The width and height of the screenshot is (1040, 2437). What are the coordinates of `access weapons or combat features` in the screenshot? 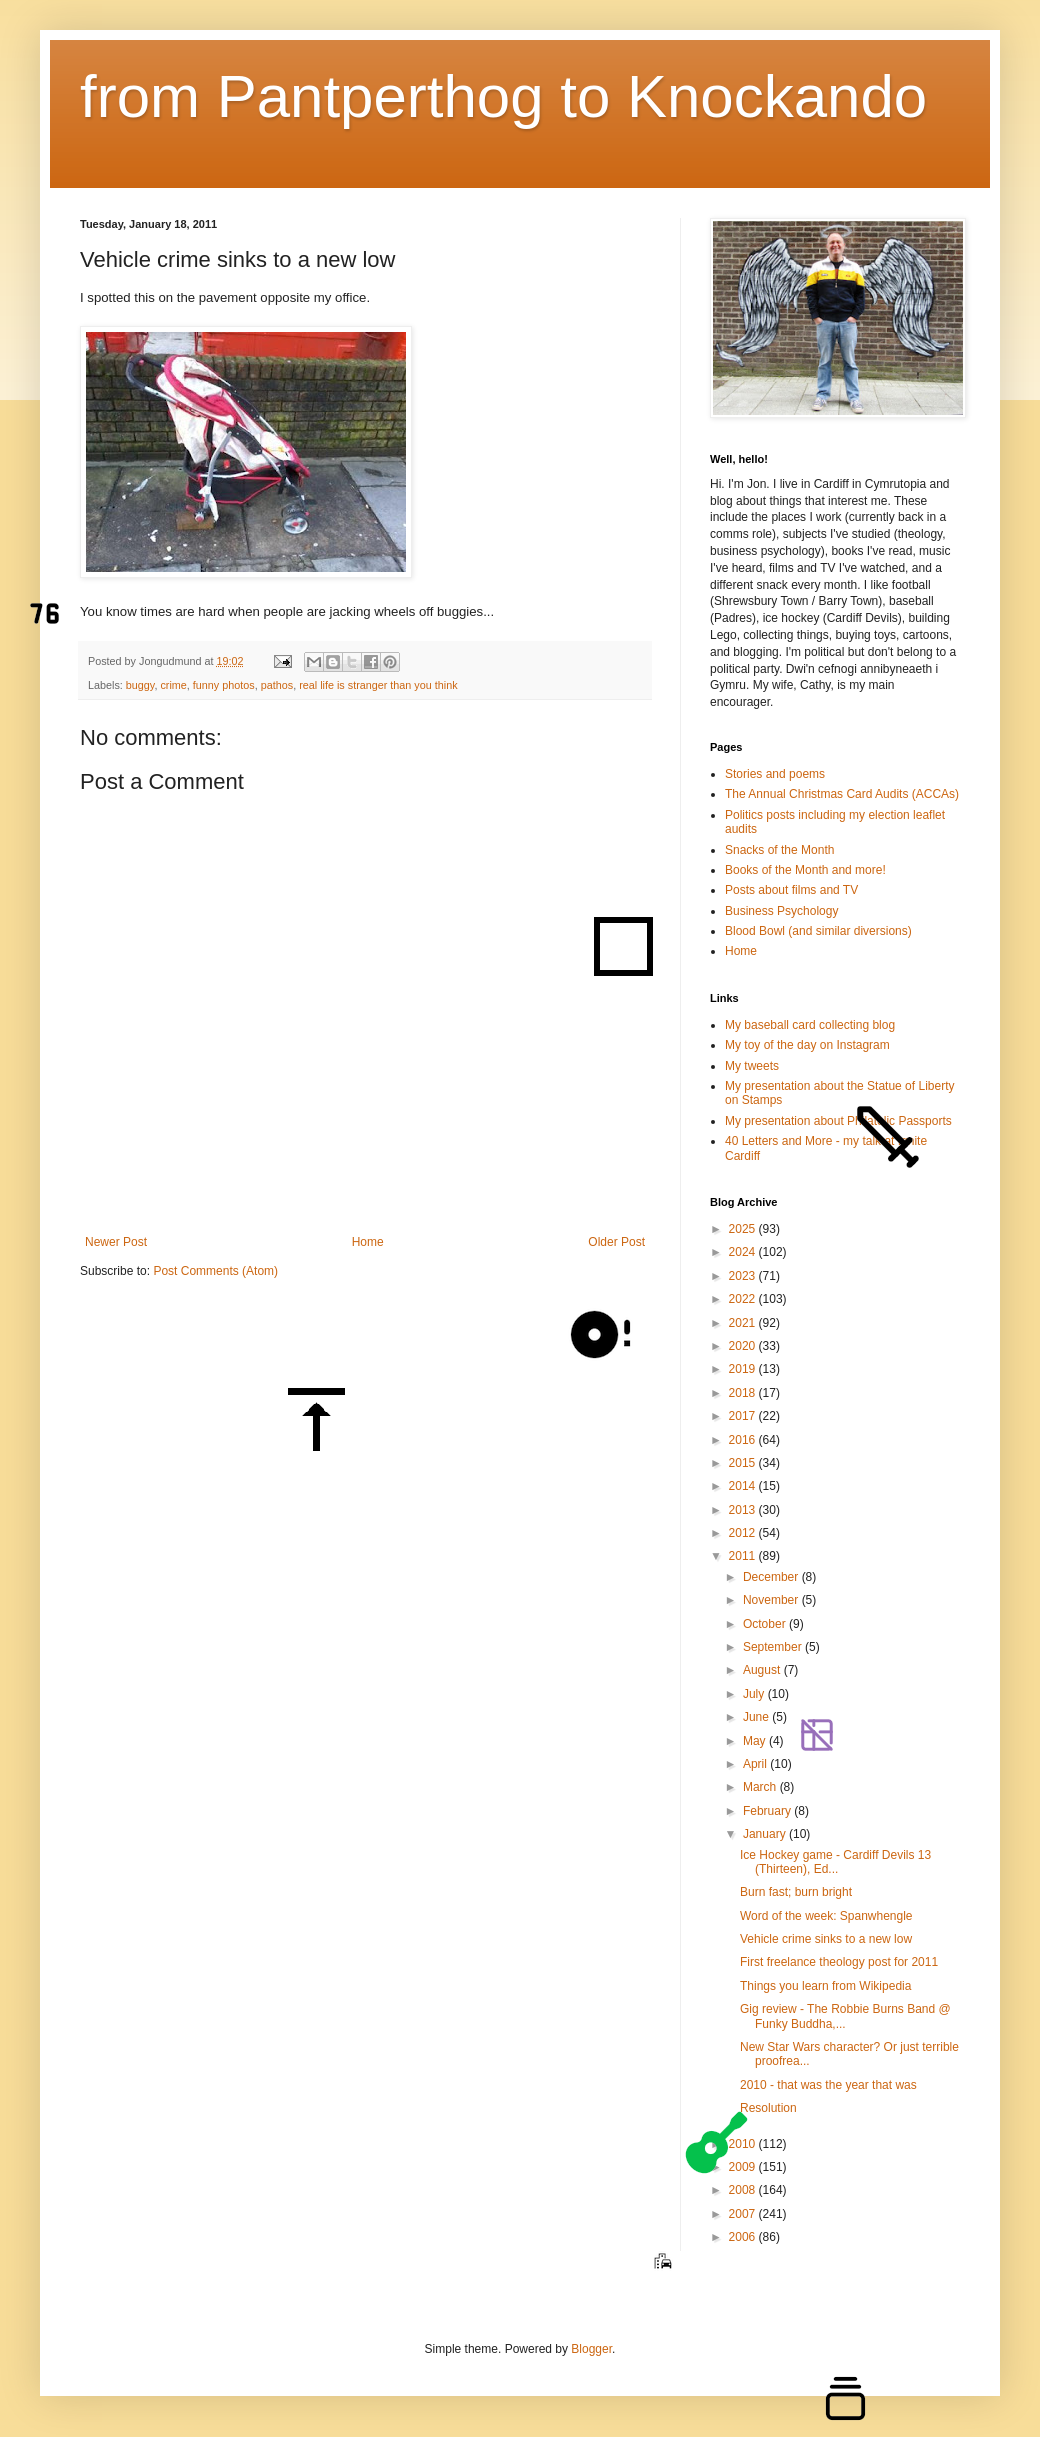 It's located at (888, 1137).